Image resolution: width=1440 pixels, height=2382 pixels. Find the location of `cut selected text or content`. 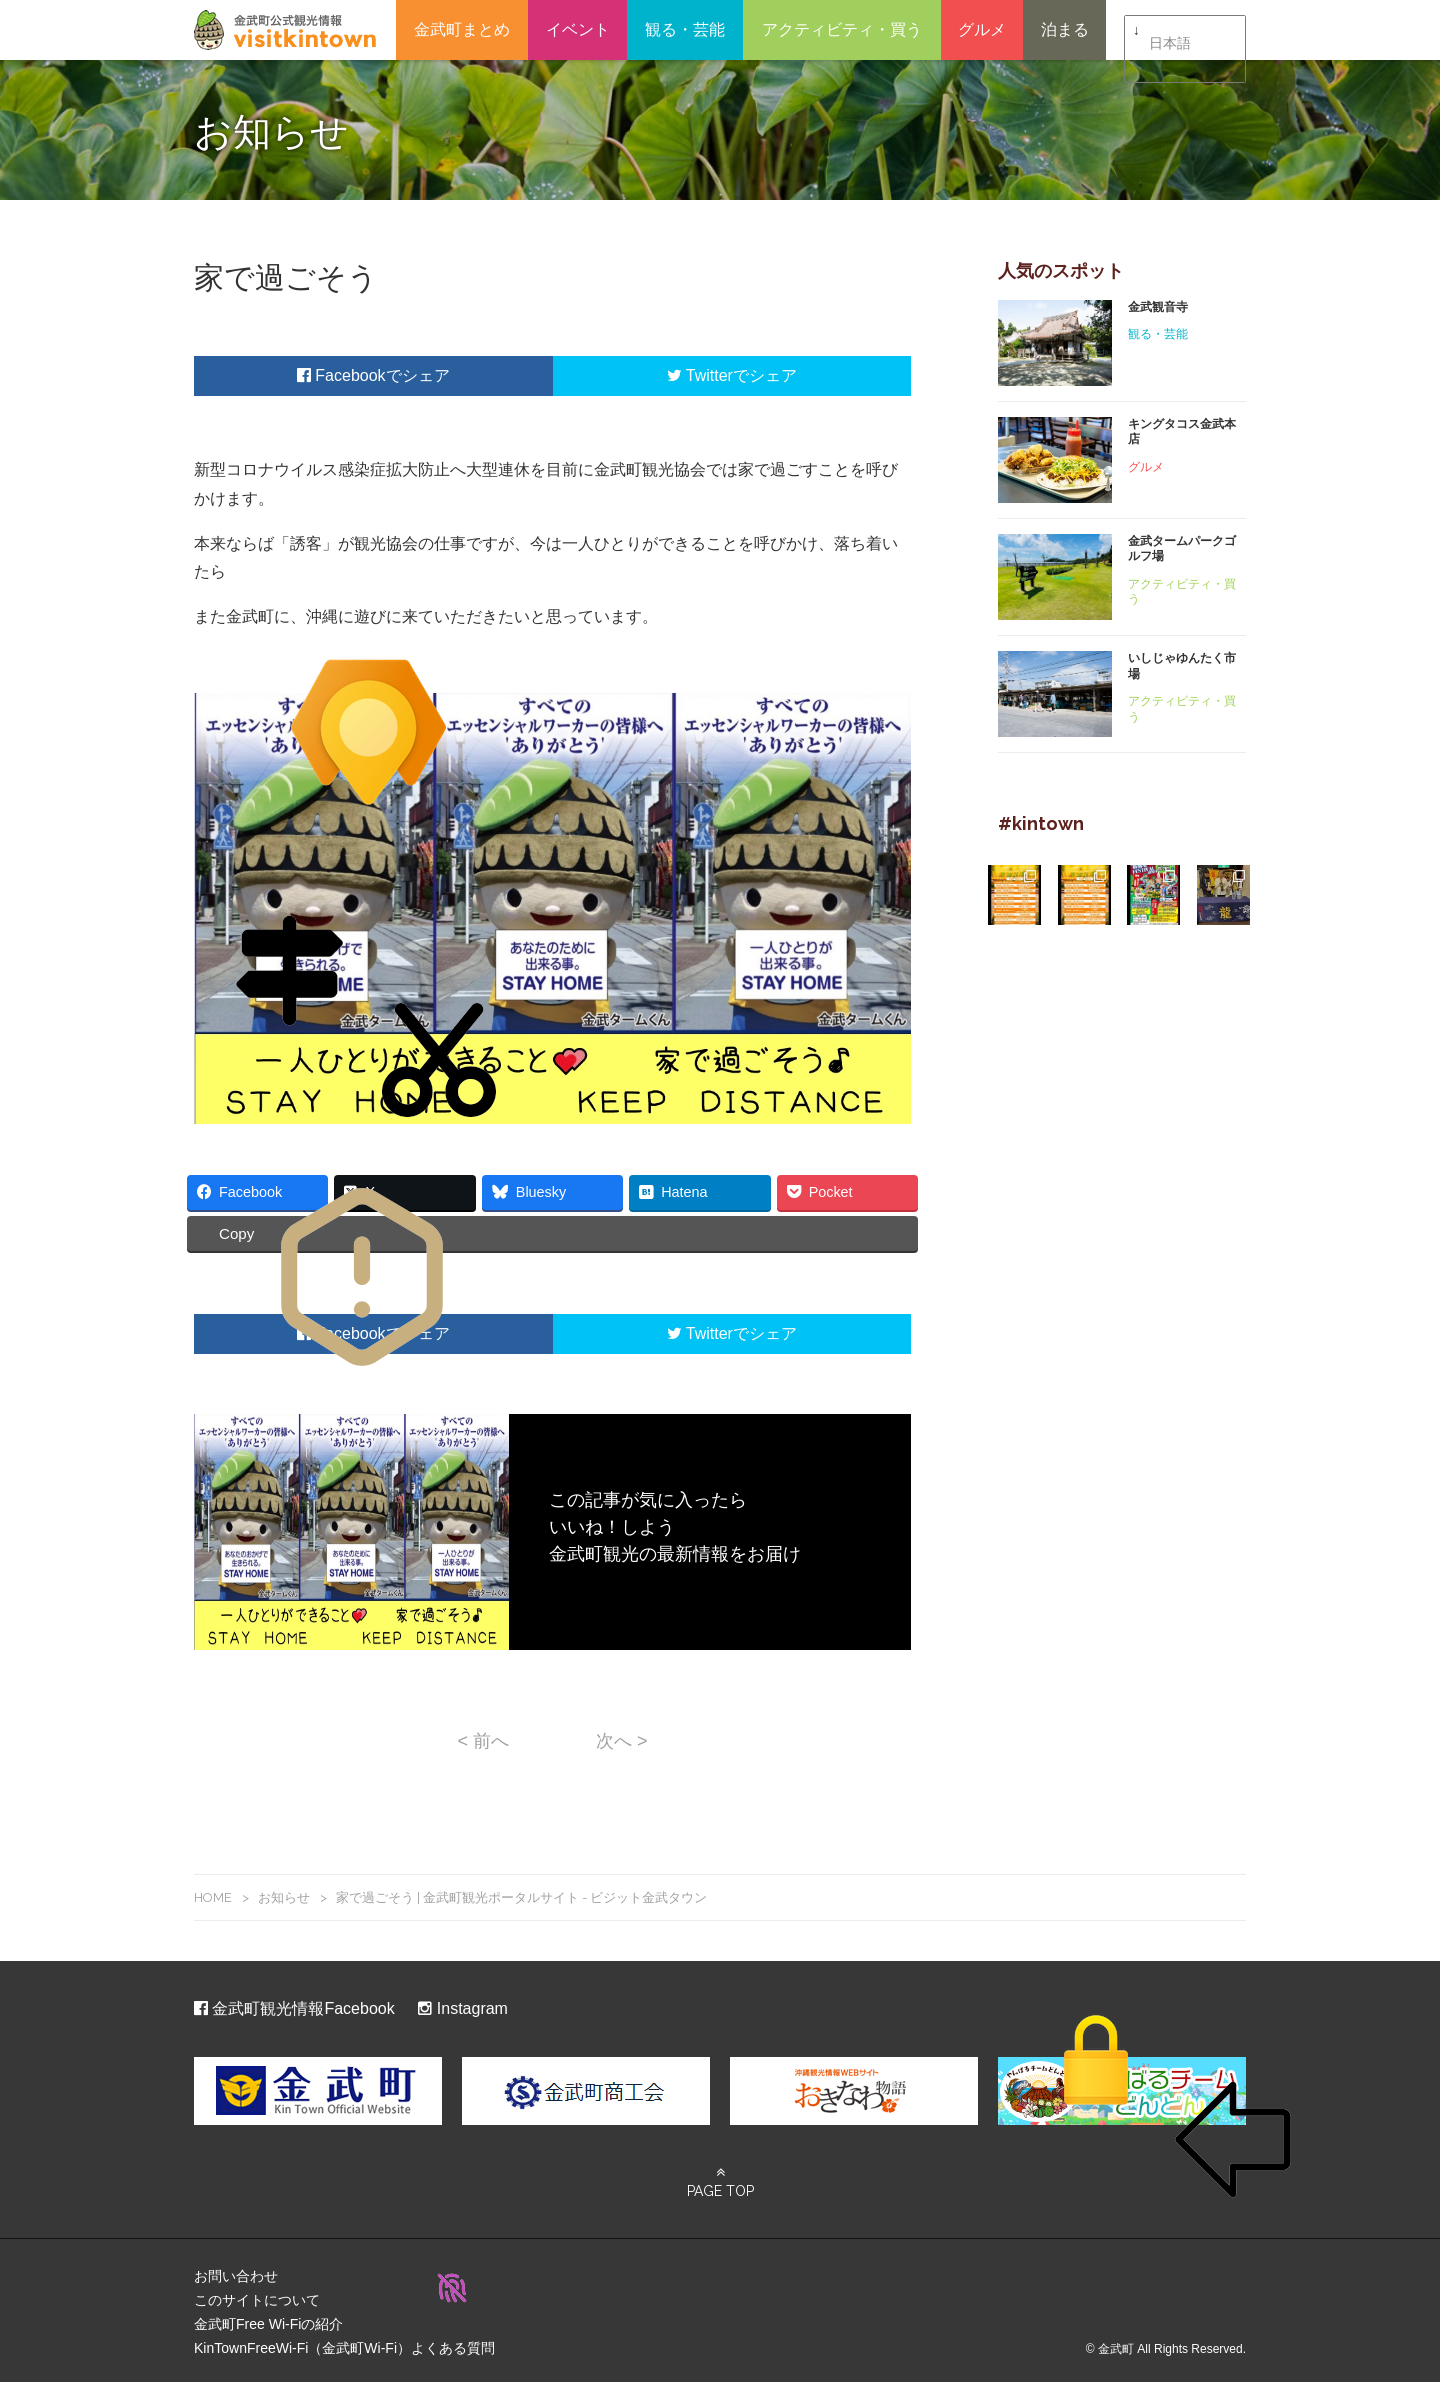

cut selected text or content is located at coordinates (439, 1060).